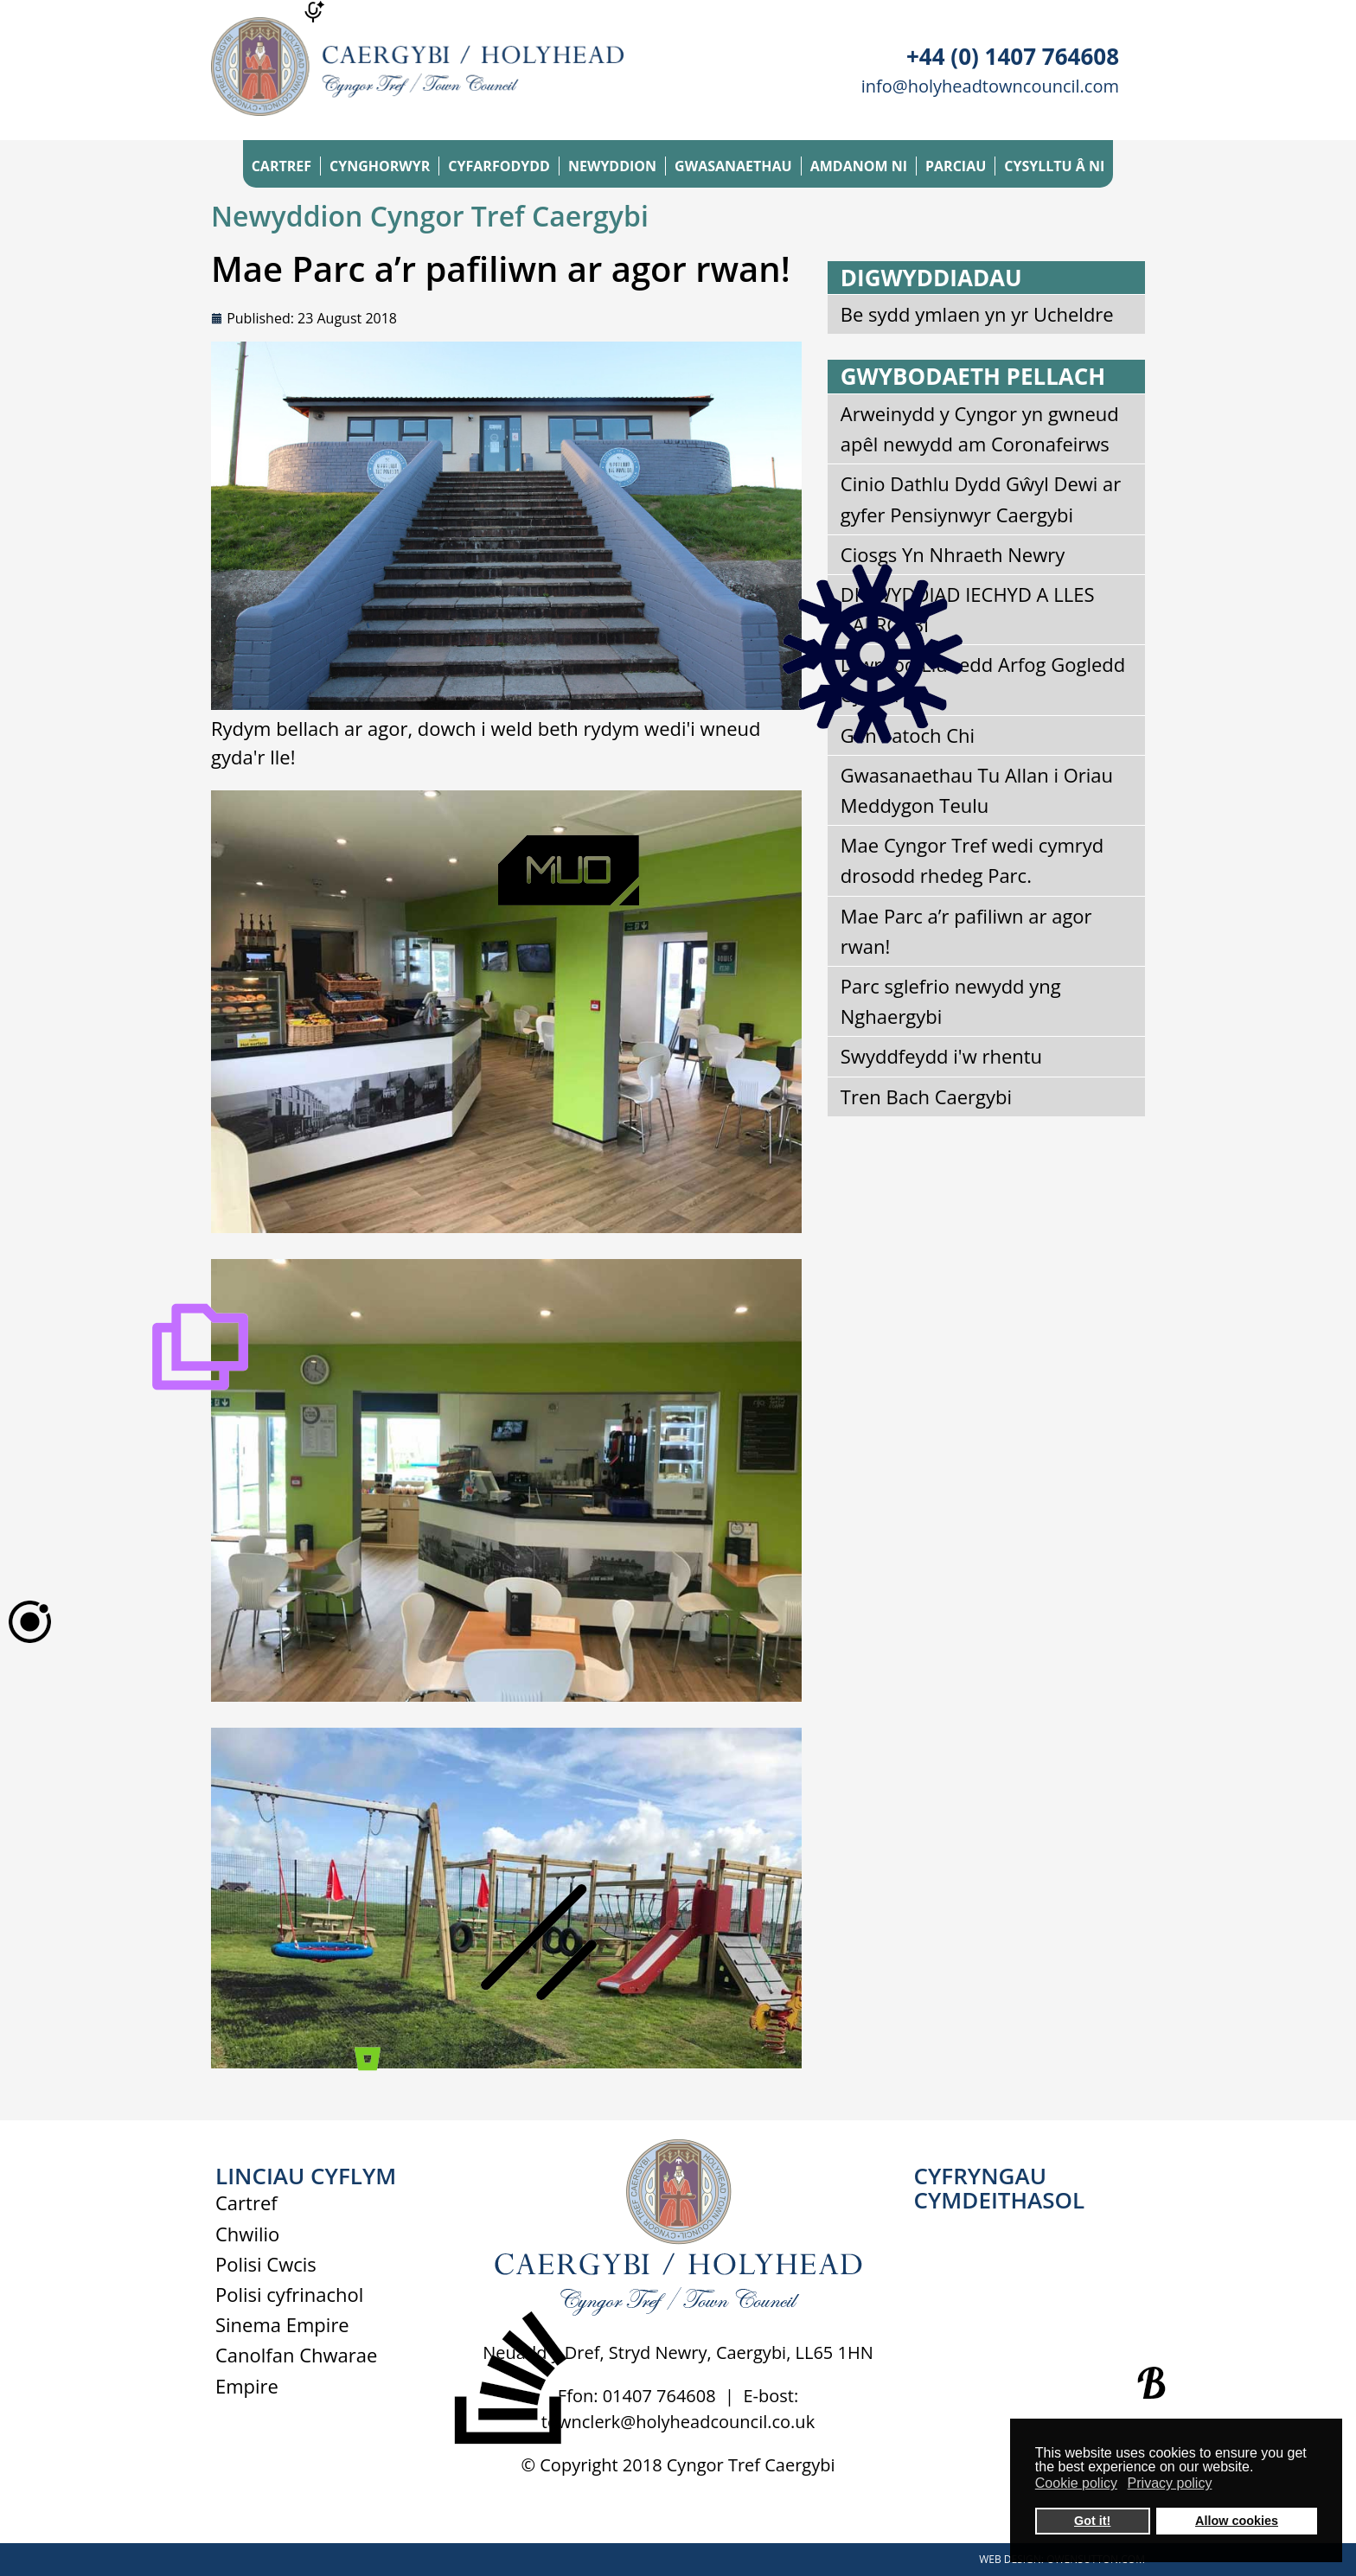  What do you see at coordinates (29, 1621) in the screenshot?
I see `ionic framework logo` at bounding box center [29, 1621].